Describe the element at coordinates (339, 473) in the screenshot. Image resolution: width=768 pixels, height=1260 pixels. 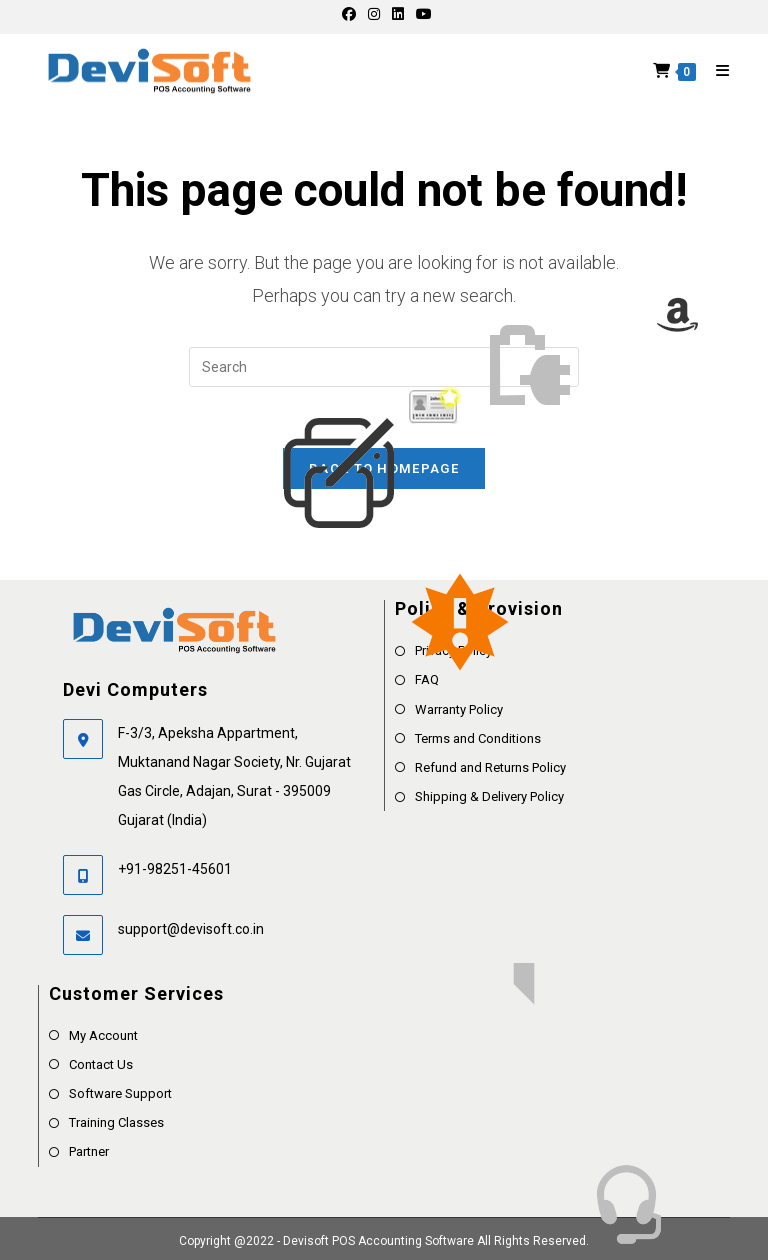
I see `open print editor application` at that location.